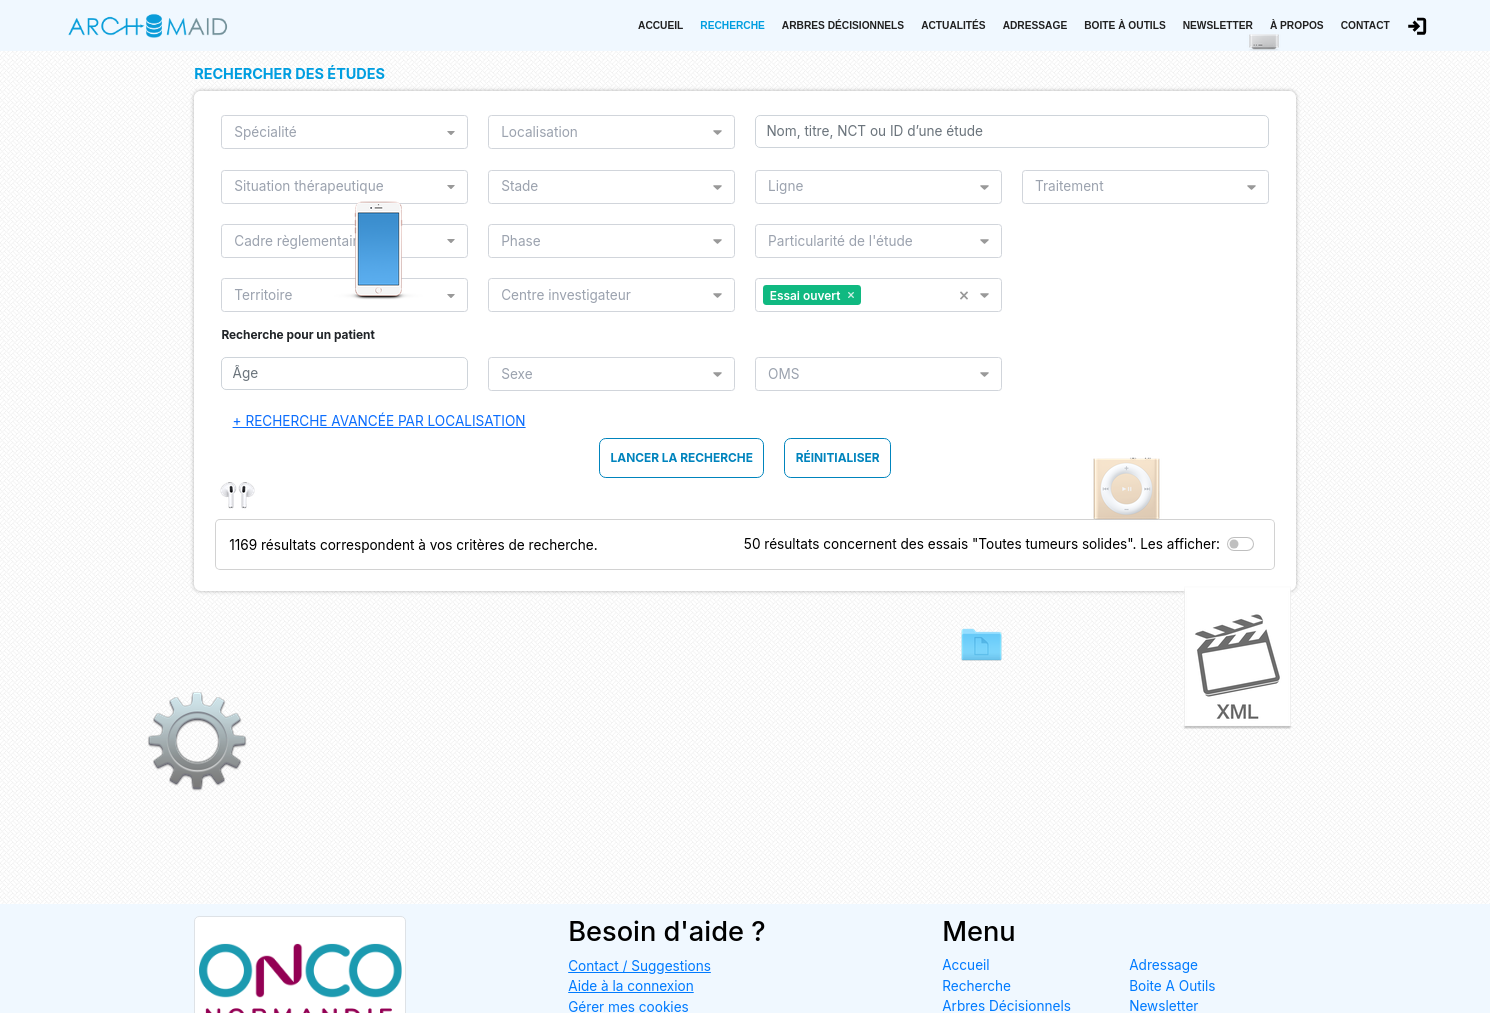 Image resolution: width=1490 pixels, height=1013 pixels. Describe the element at coordinates (378, 250) in the screenshot. I see `manage connected iPhone device` at that location.